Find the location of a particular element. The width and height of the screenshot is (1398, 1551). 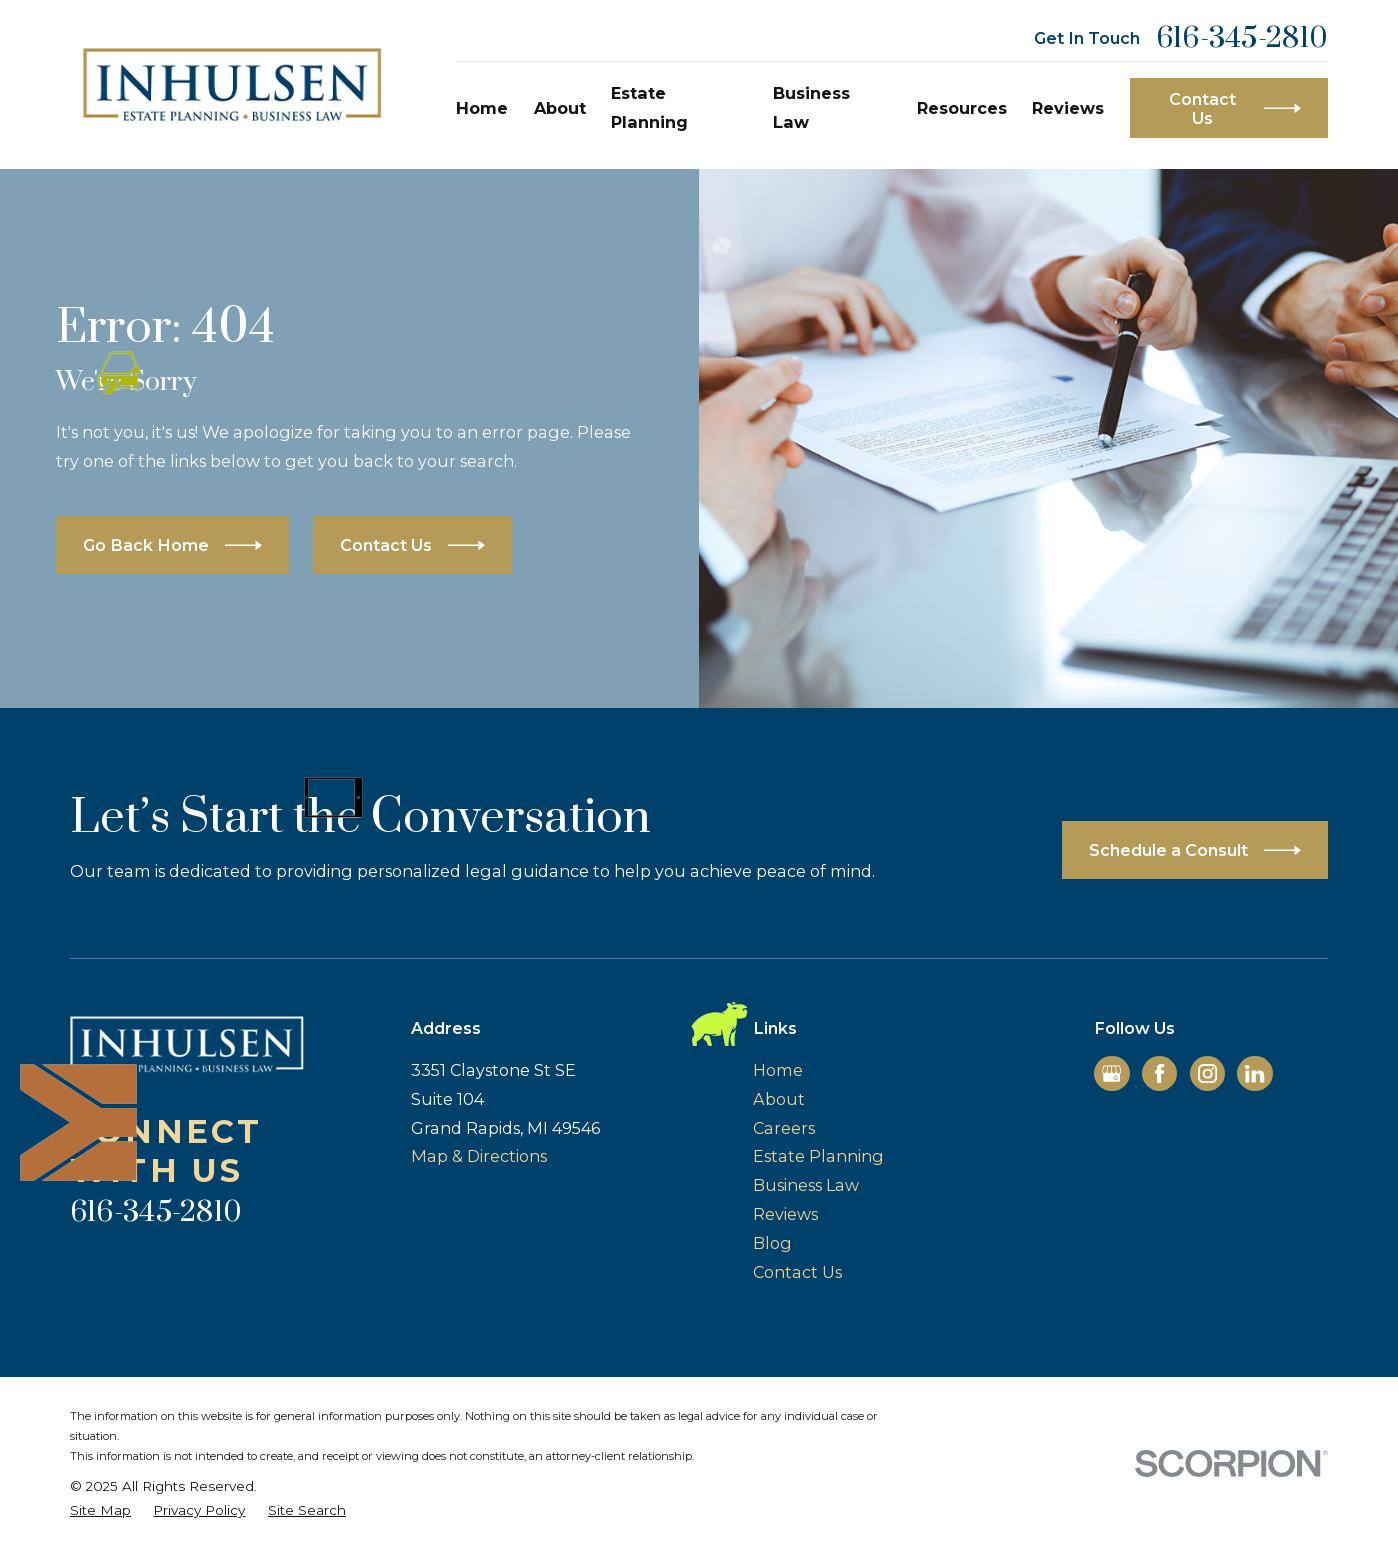

capybara character or avatar selection is located at coordinates (719, 1024).